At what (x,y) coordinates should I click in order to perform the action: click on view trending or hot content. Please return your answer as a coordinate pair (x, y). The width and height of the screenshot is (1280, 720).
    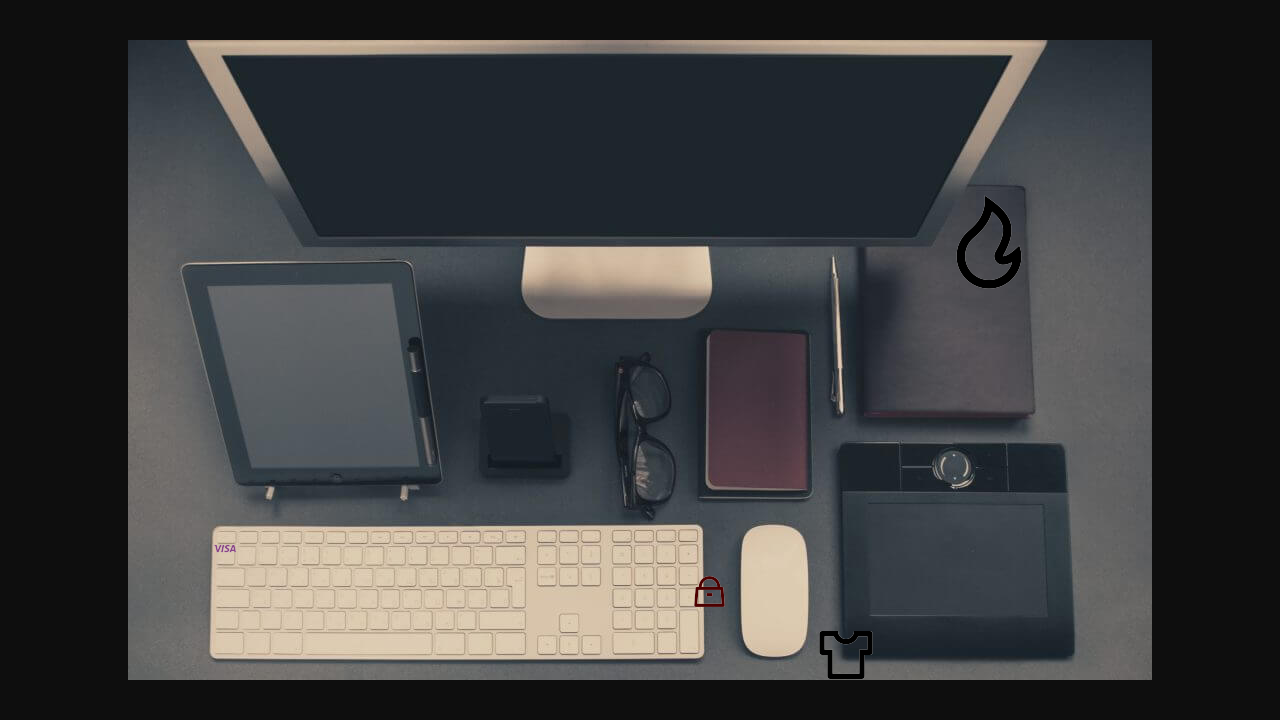
    Looking at the image, I should click on (989, 241).